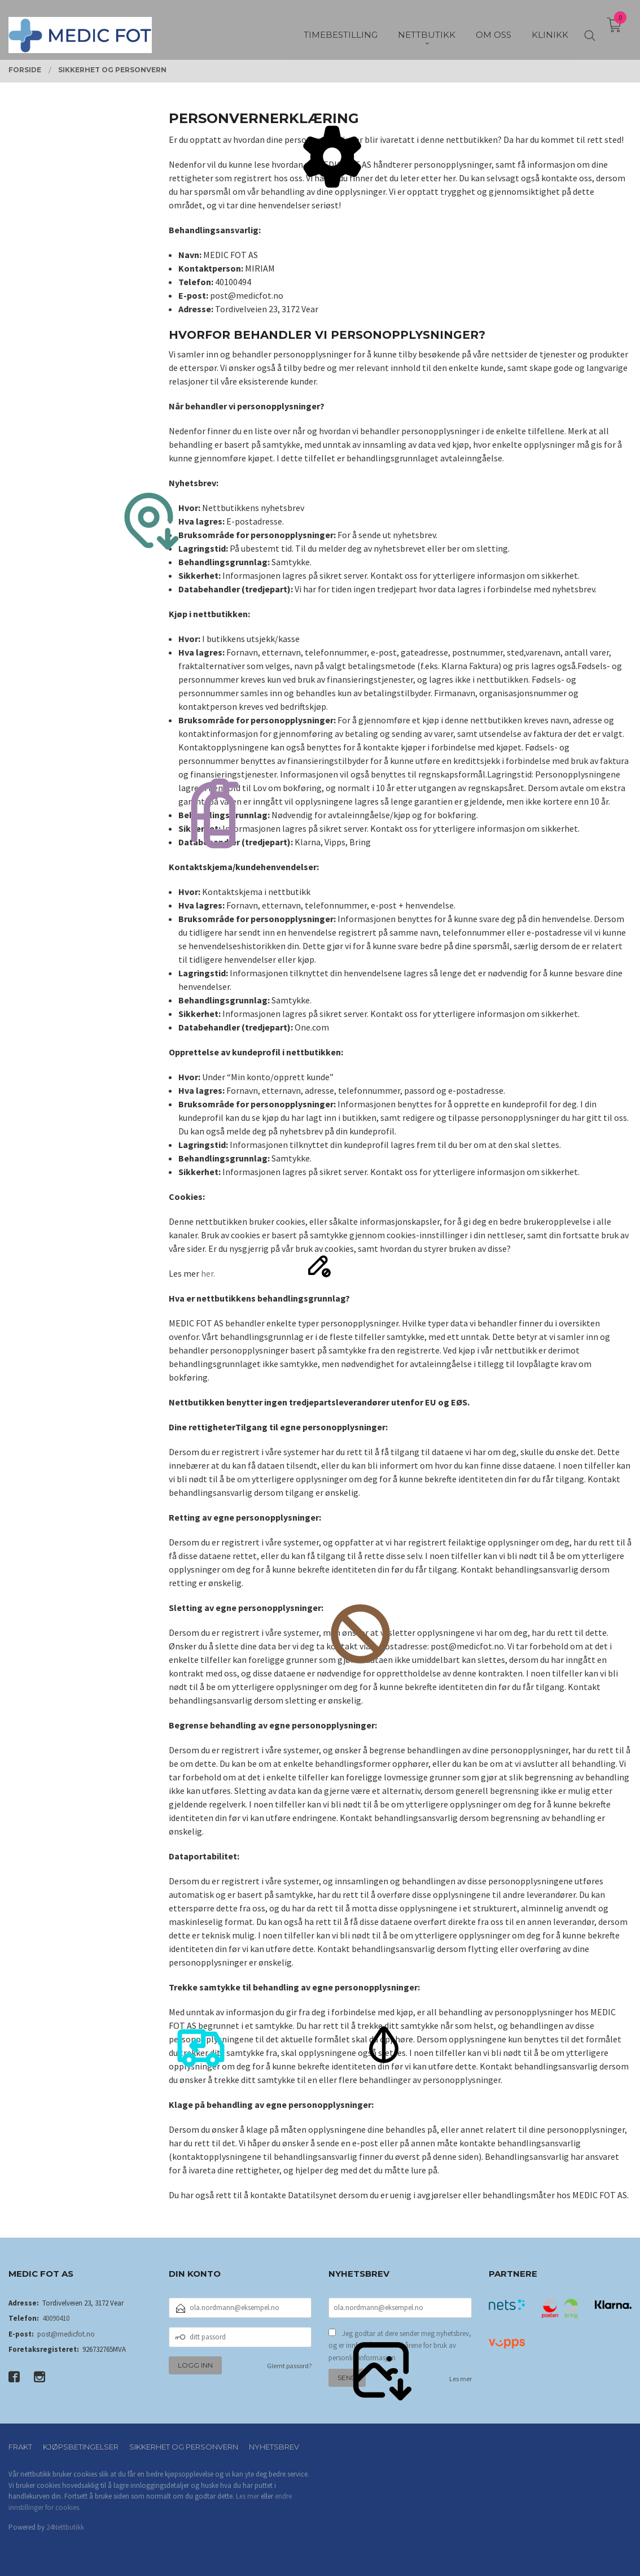 Image resolution: width=640 pixels, height=2576 pixels. Describe the element at coordinates (384, 2045) in the screenshot. I see `indicates 50% humidity level` at that location.